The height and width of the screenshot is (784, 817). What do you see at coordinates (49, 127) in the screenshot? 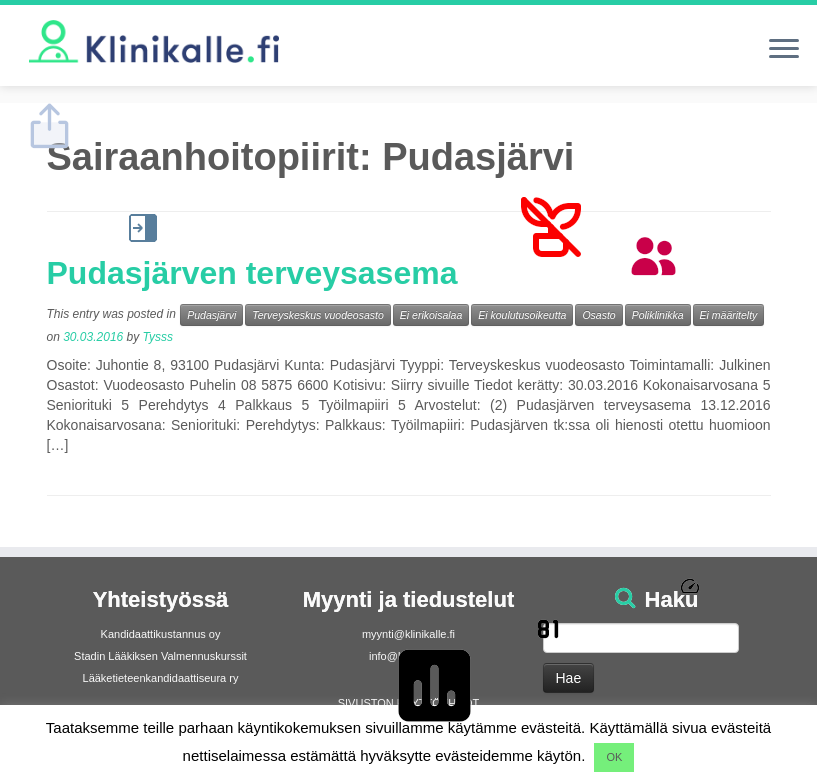
I see `export or share content to another app` at bounding box center [49, 127].